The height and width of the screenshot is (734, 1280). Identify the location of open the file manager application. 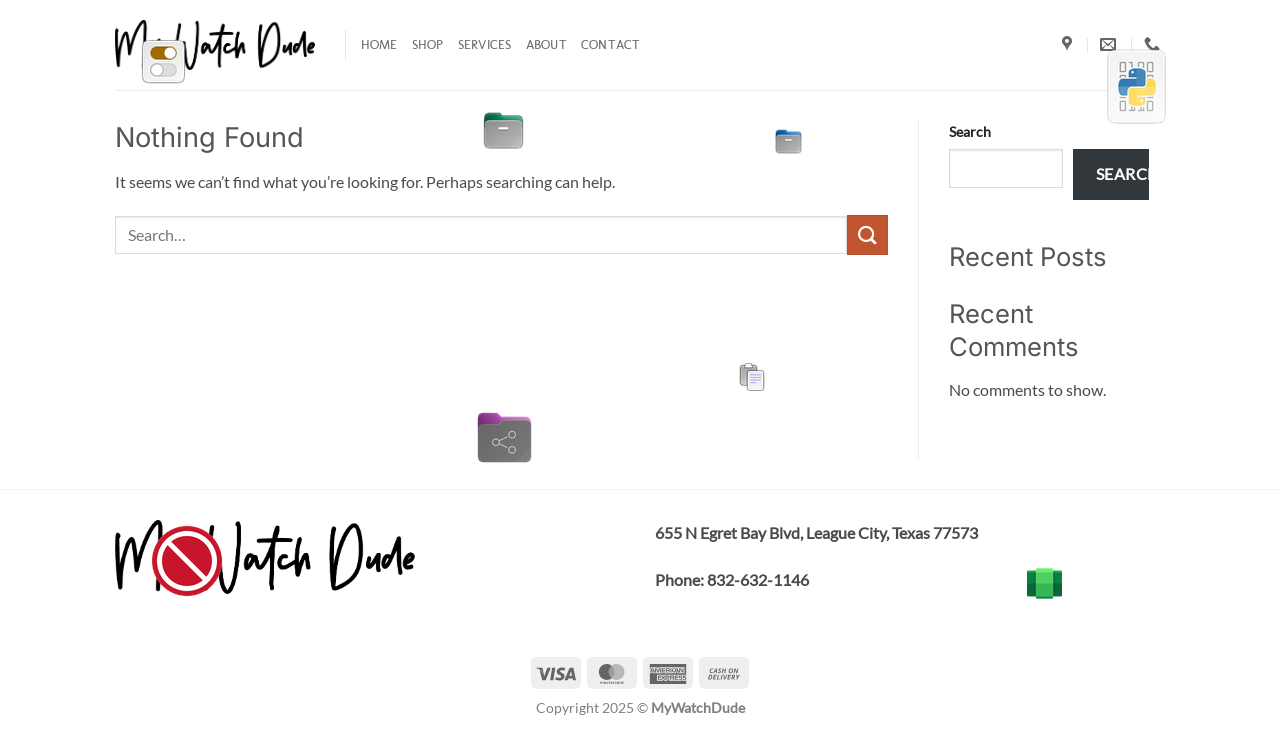
(503, 130).